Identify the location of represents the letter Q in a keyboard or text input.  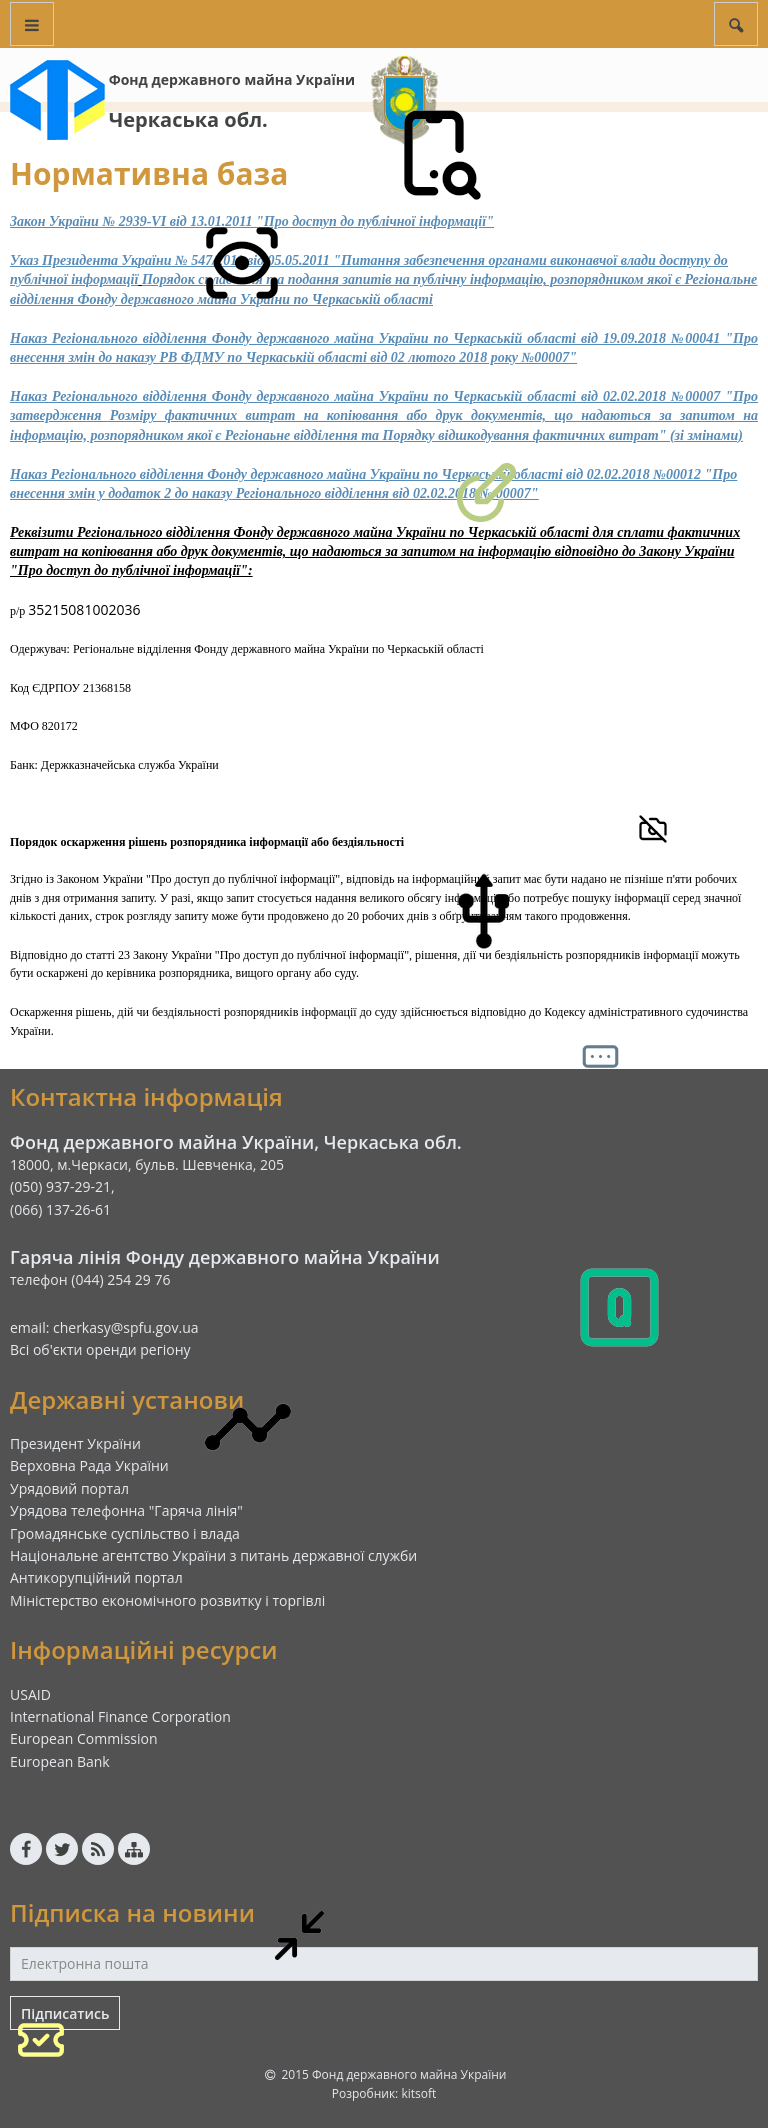
(619, 1307).